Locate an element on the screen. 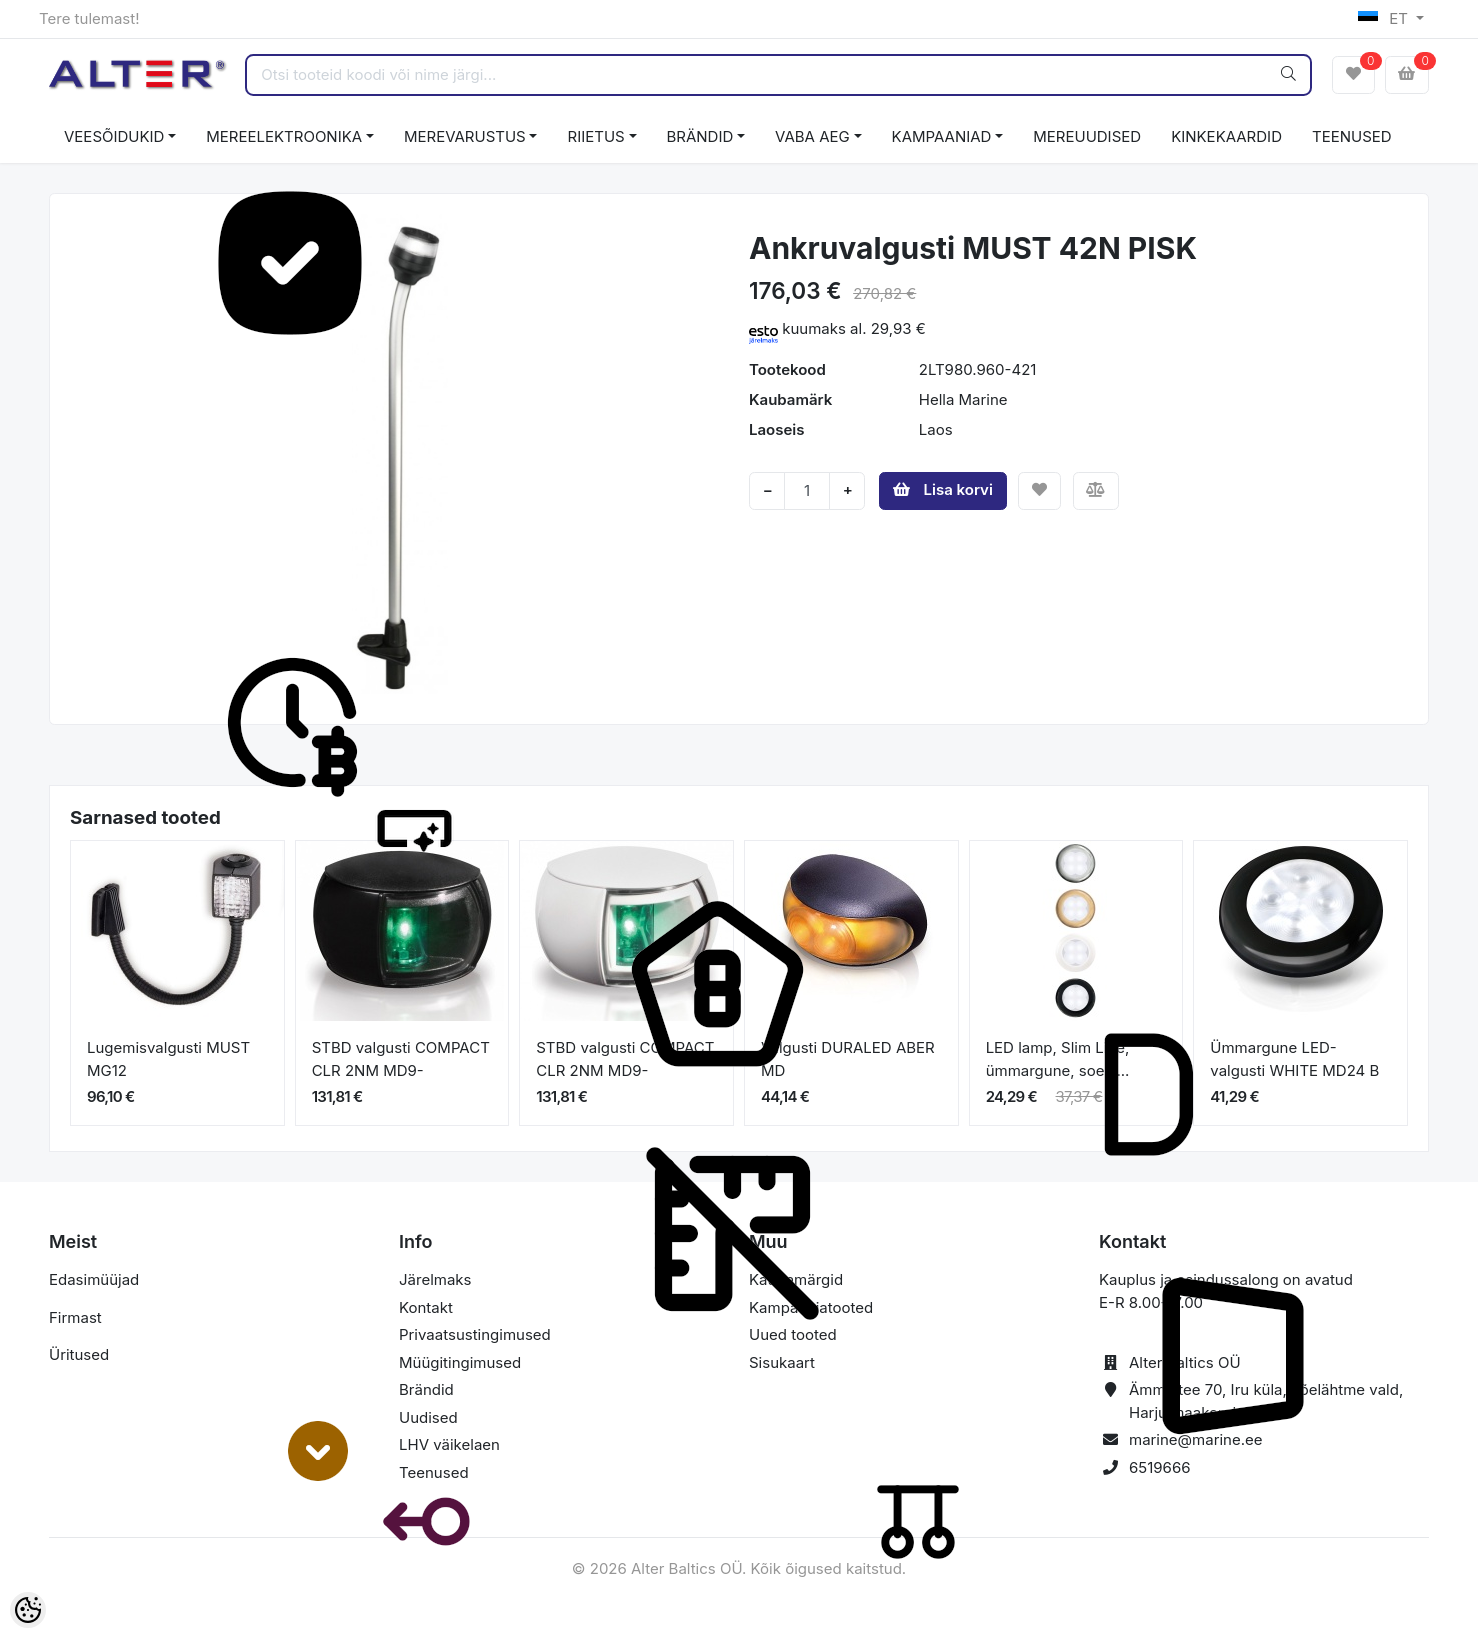  gymnastics rings equipment indicator is located at coordinates (918, 1522).